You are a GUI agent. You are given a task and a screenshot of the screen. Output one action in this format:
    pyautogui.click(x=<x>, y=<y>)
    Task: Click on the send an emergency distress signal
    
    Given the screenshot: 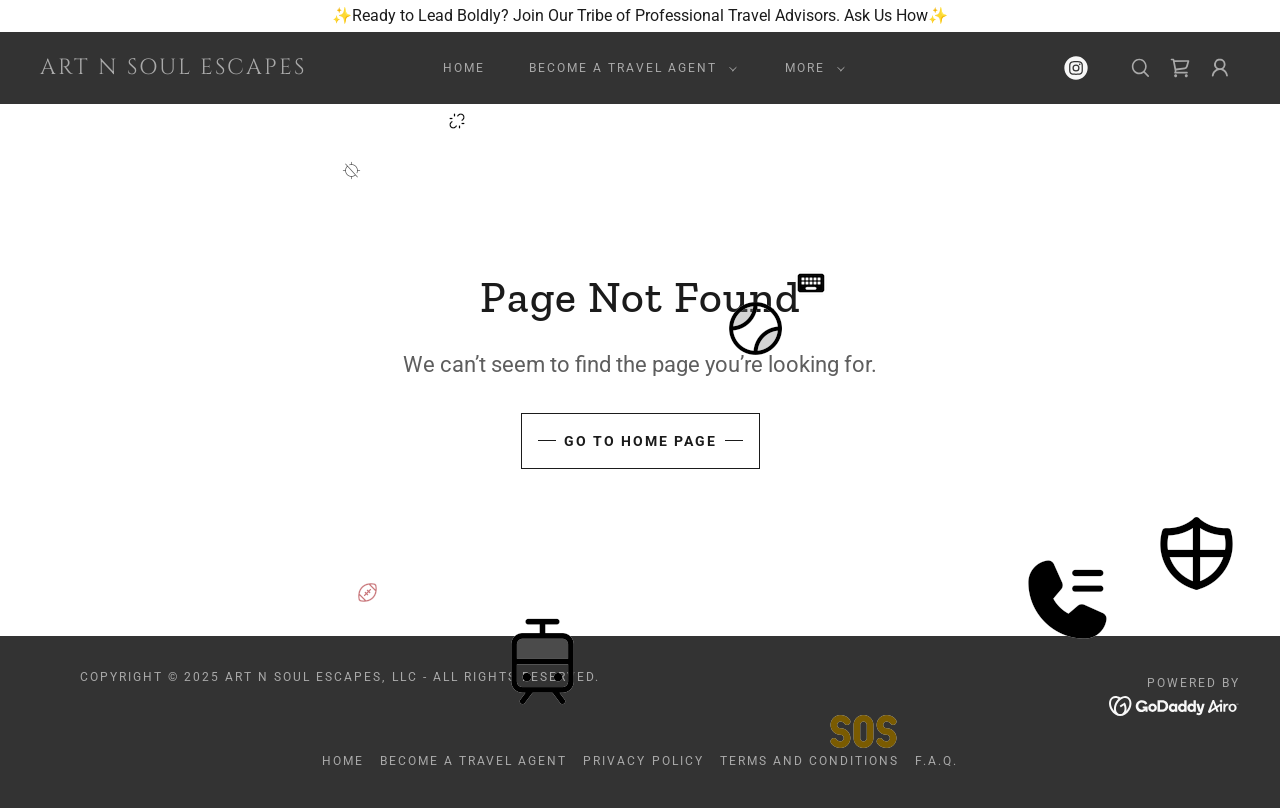 What is the action you would take?
    pyautogui.click(x=863, y=731)
    